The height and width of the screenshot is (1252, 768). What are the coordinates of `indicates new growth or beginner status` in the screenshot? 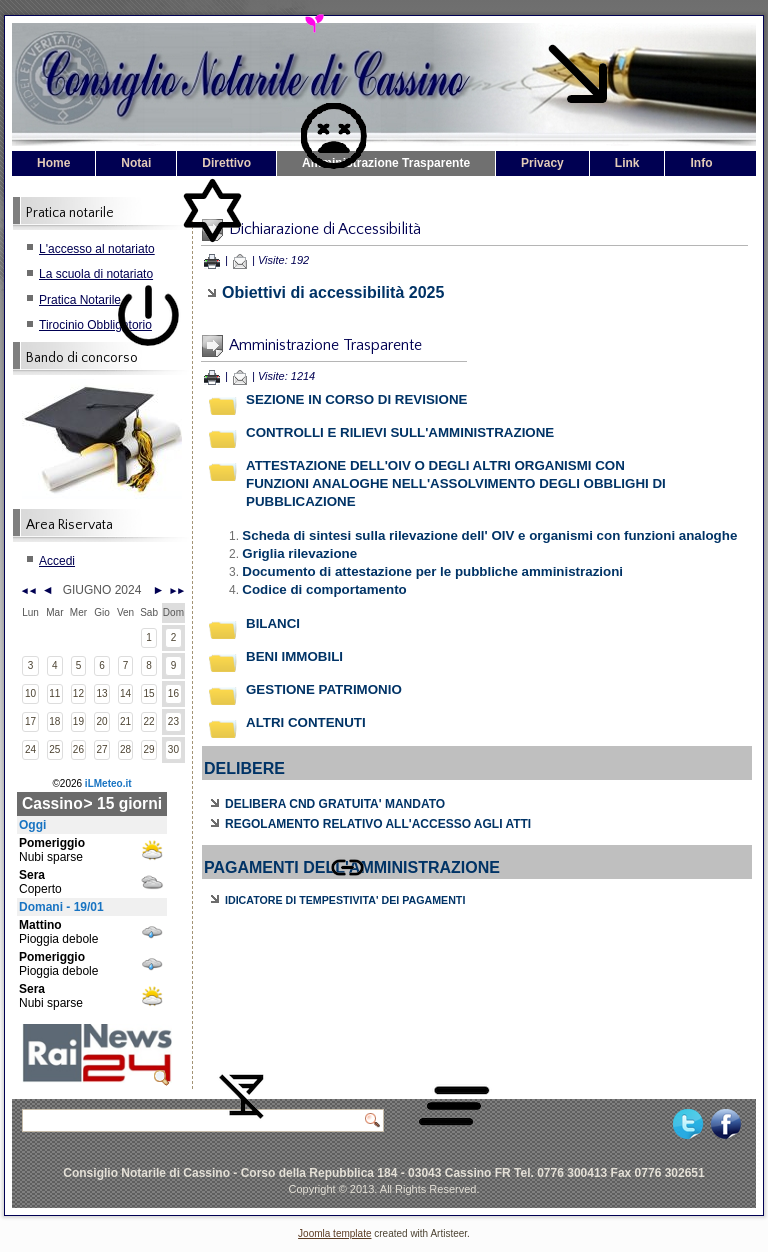 It's located at (314, 23).